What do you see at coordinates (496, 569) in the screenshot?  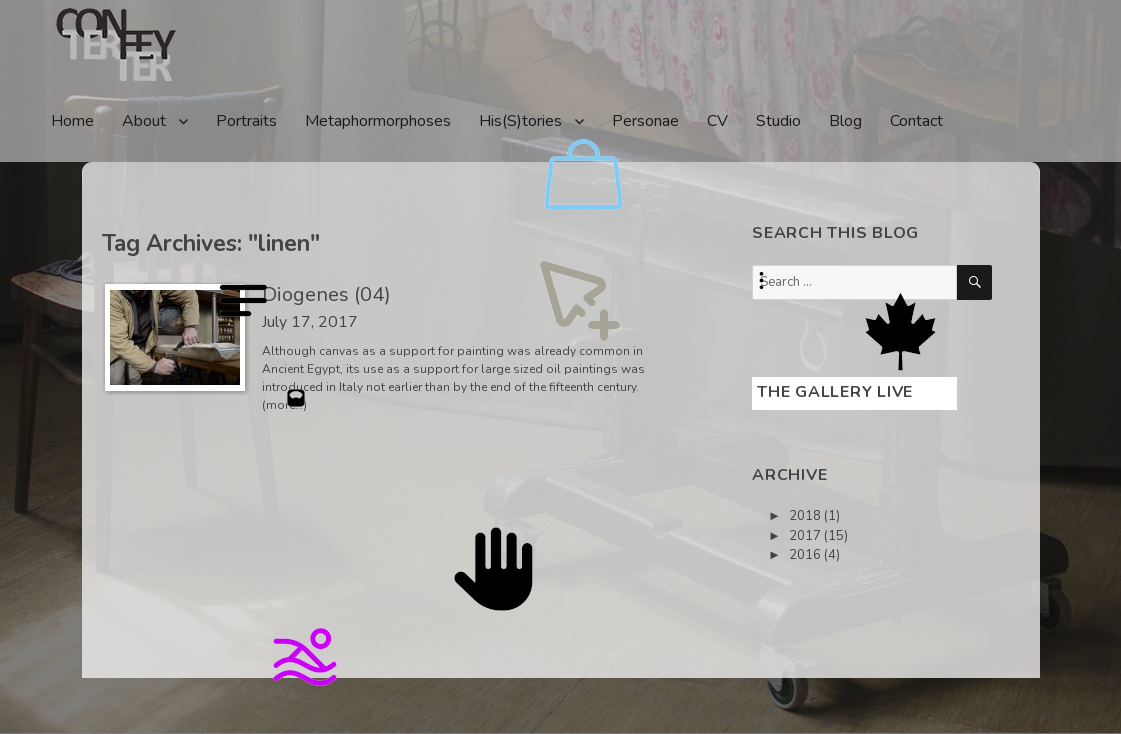 I see `stop or halt an action` at bounding box center [496, 569].